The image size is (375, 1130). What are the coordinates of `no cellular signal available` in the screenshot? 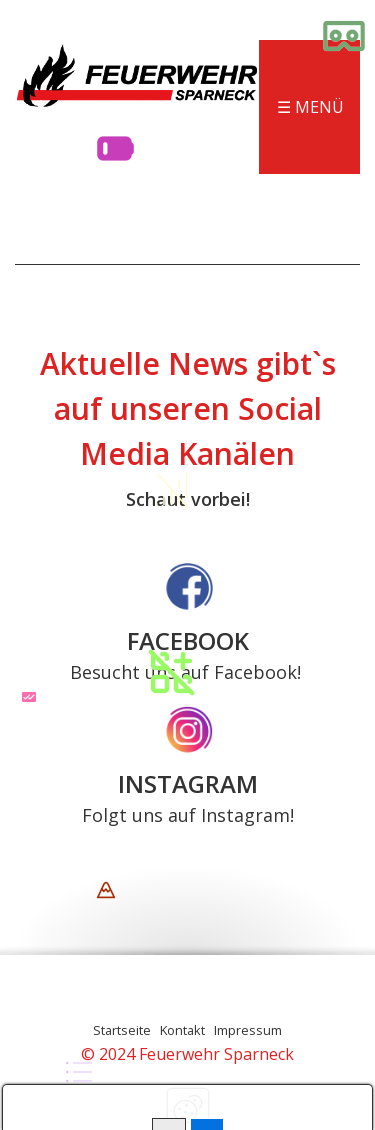 It's located at (173, 491).